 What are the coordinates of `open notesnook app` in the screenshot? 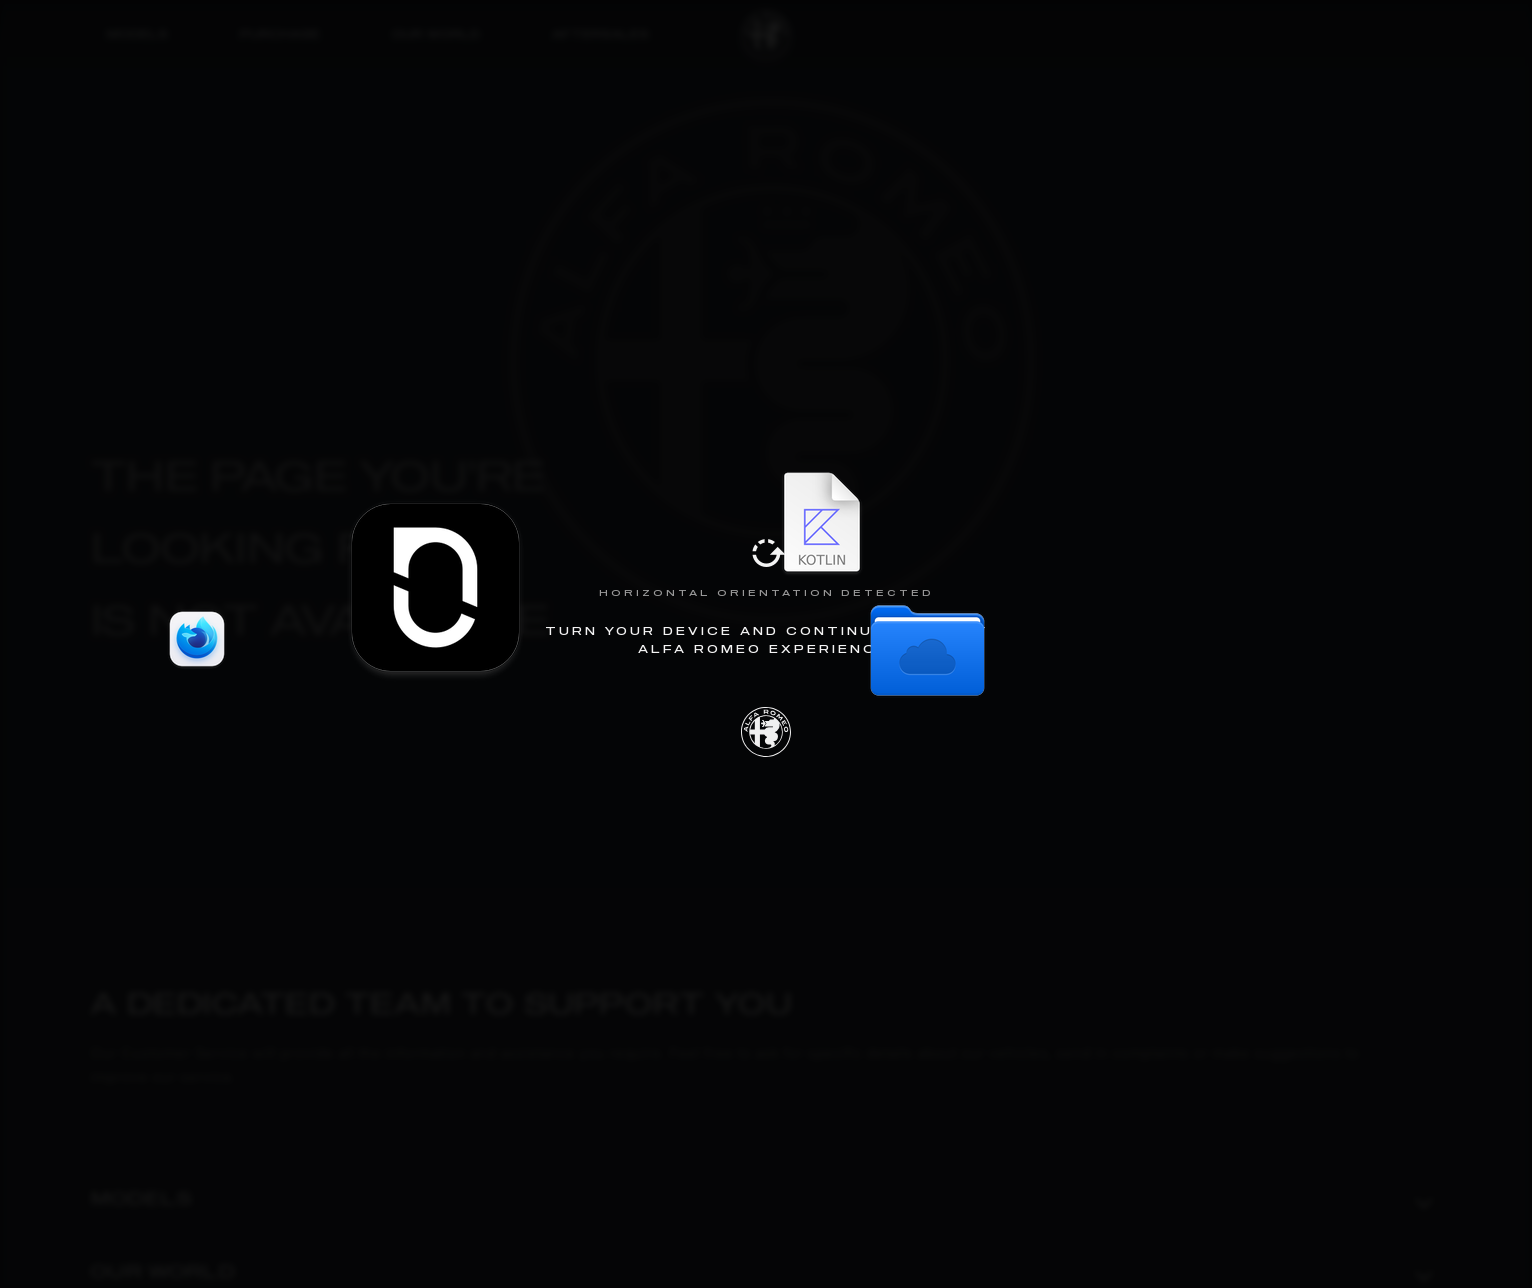 It's located at (435, 587).